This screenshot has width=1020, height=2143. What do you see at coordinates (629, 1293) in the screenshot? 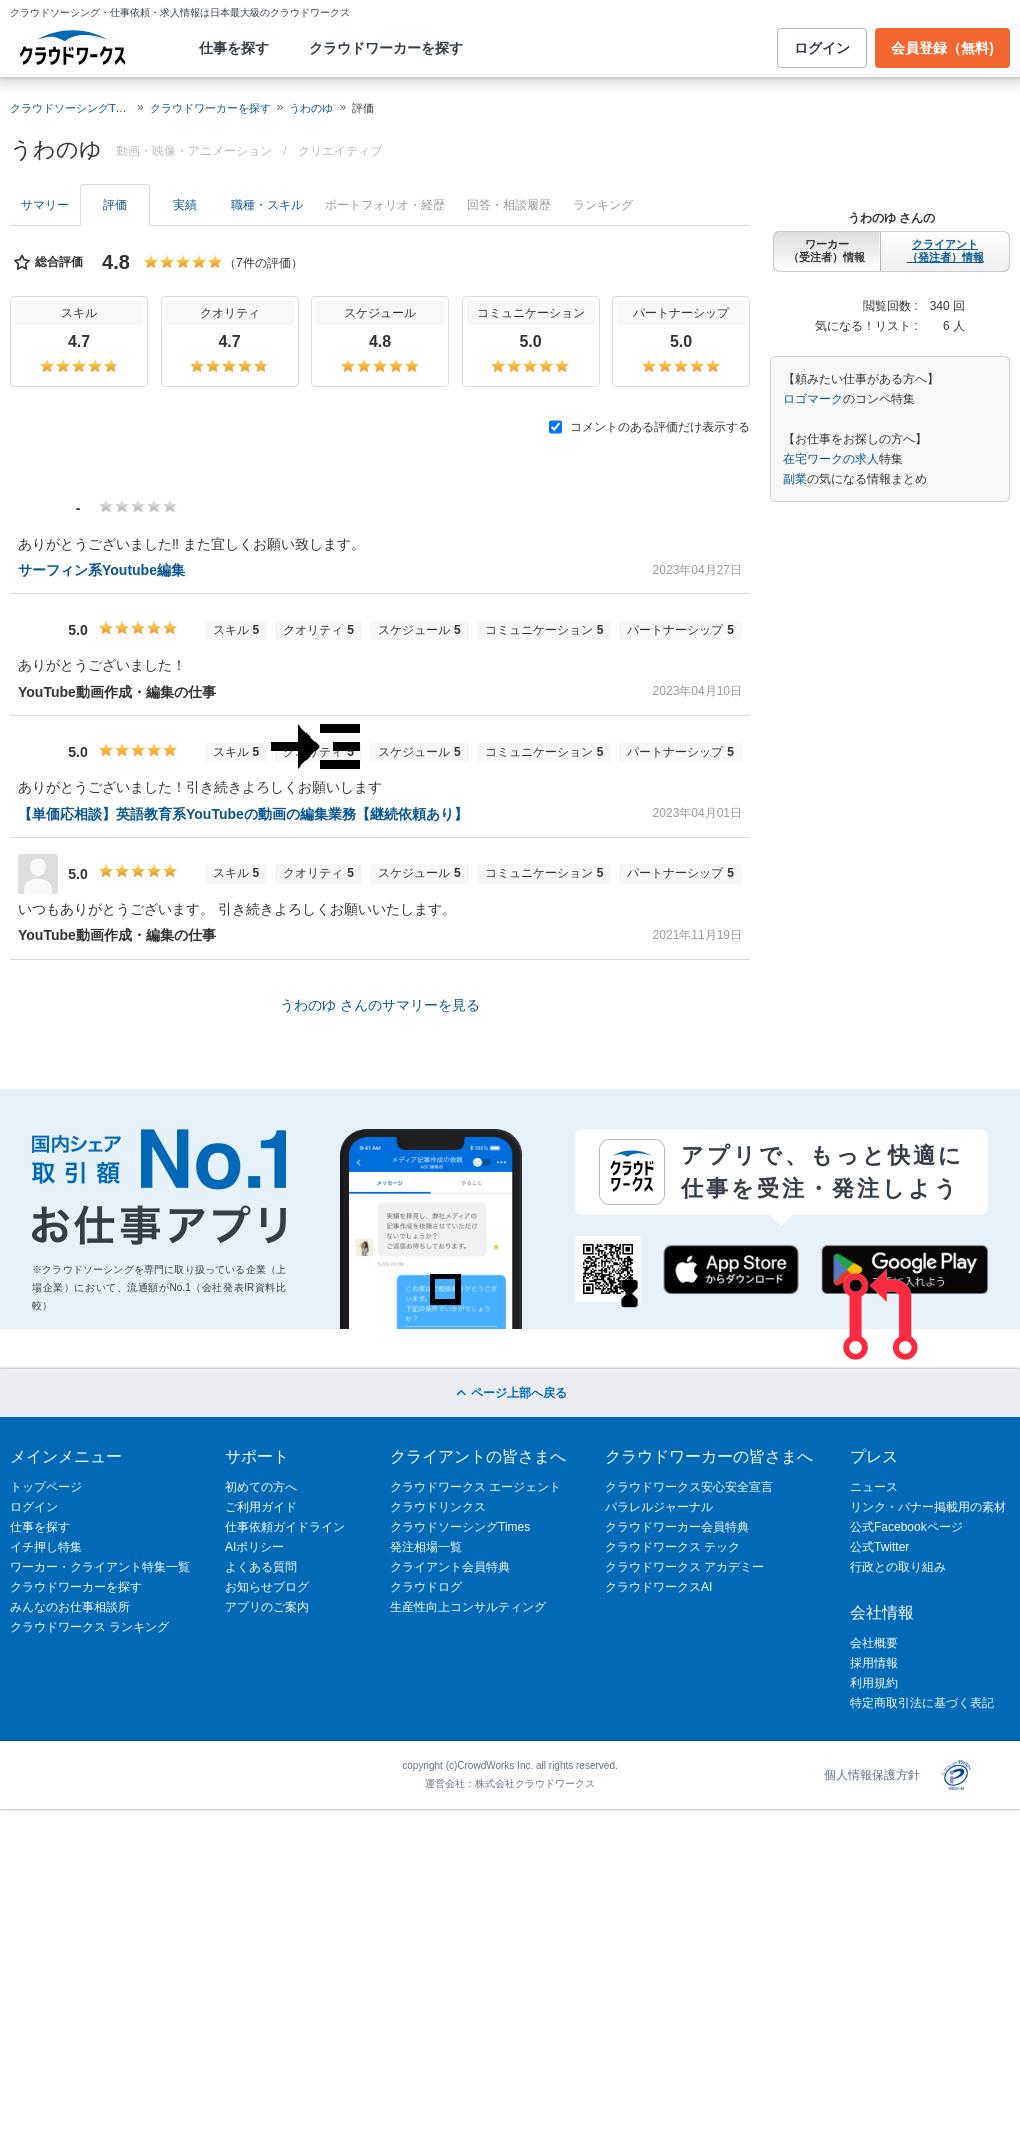
I see `indicates a process is loading or in progress` at bounding box center [629, 1293].